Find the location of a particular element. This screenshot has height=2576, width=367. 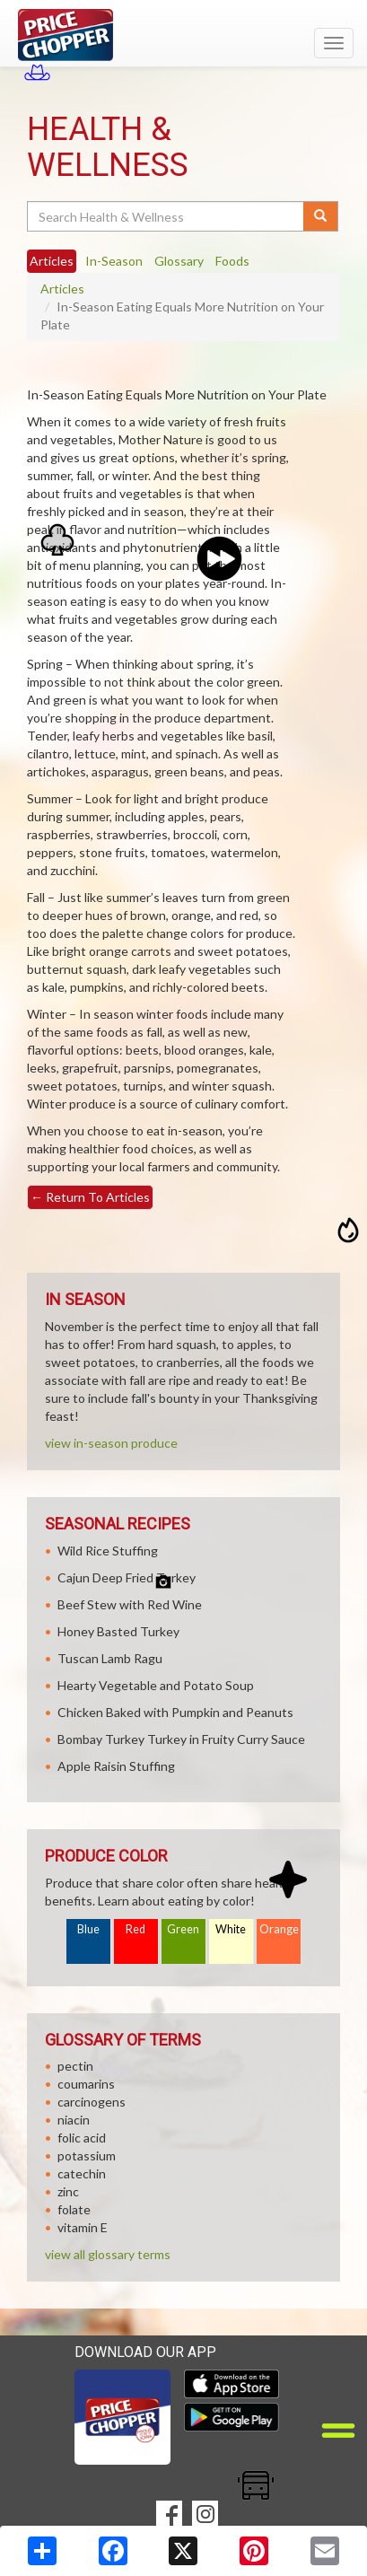

take a photo is located at coordinates (163, 1582).